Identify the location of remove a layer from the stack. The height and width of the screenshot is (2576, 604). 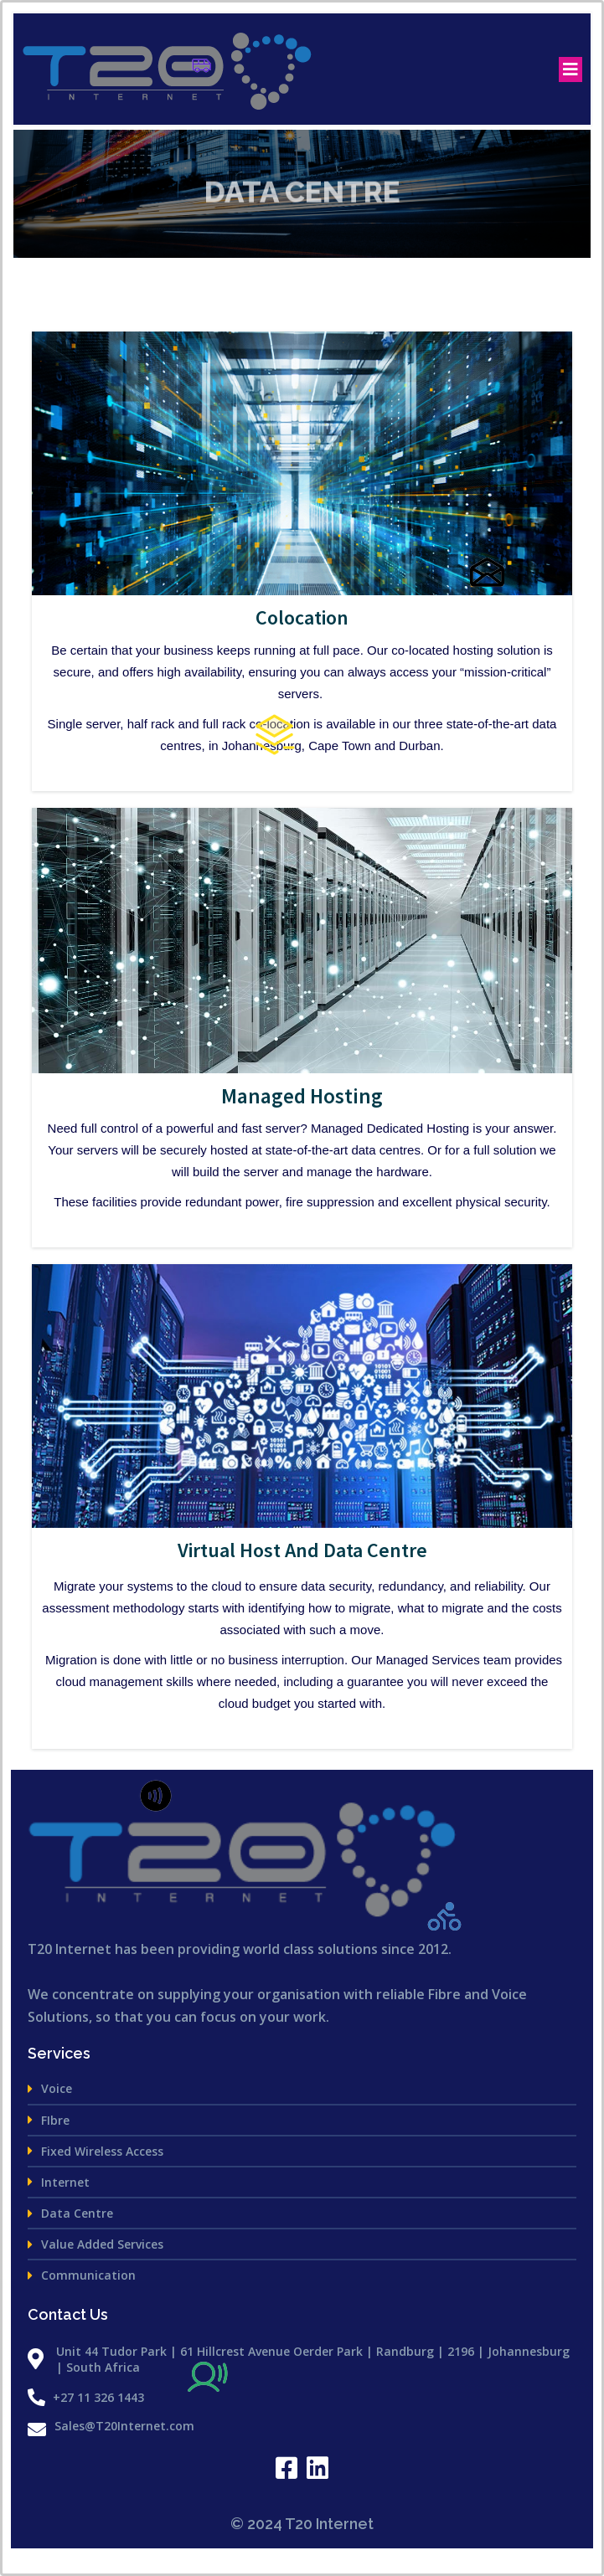
(274, 734).